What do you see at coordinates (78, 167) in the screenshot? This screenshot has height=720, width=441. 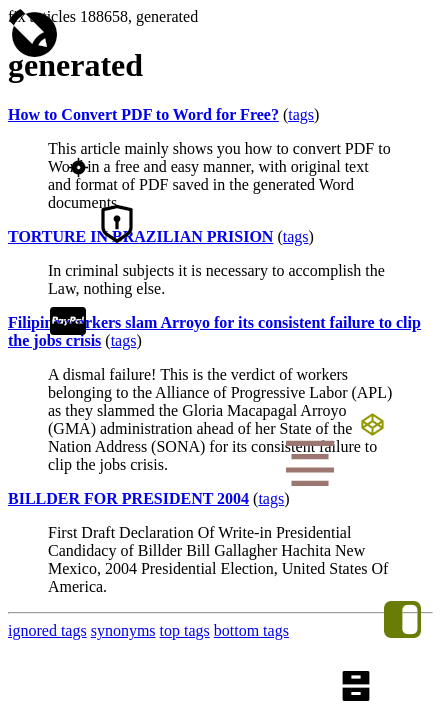 I see `center or focus on current location` at bounding box center [78, 167].